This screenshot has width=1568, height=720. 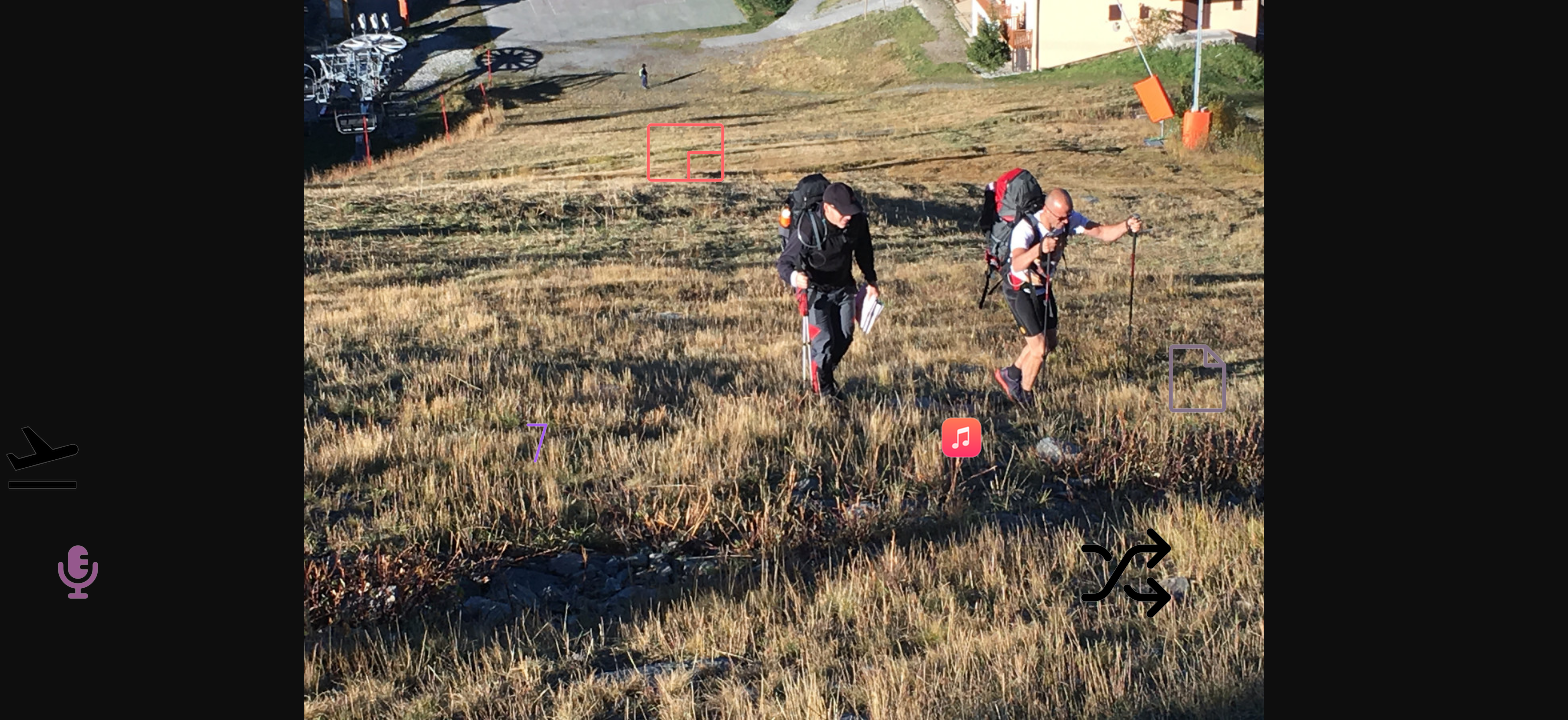 What do you see at coordinates (42, 456) in the screenshot?
I see `view flight departure information` at bounding box center [42, 456].